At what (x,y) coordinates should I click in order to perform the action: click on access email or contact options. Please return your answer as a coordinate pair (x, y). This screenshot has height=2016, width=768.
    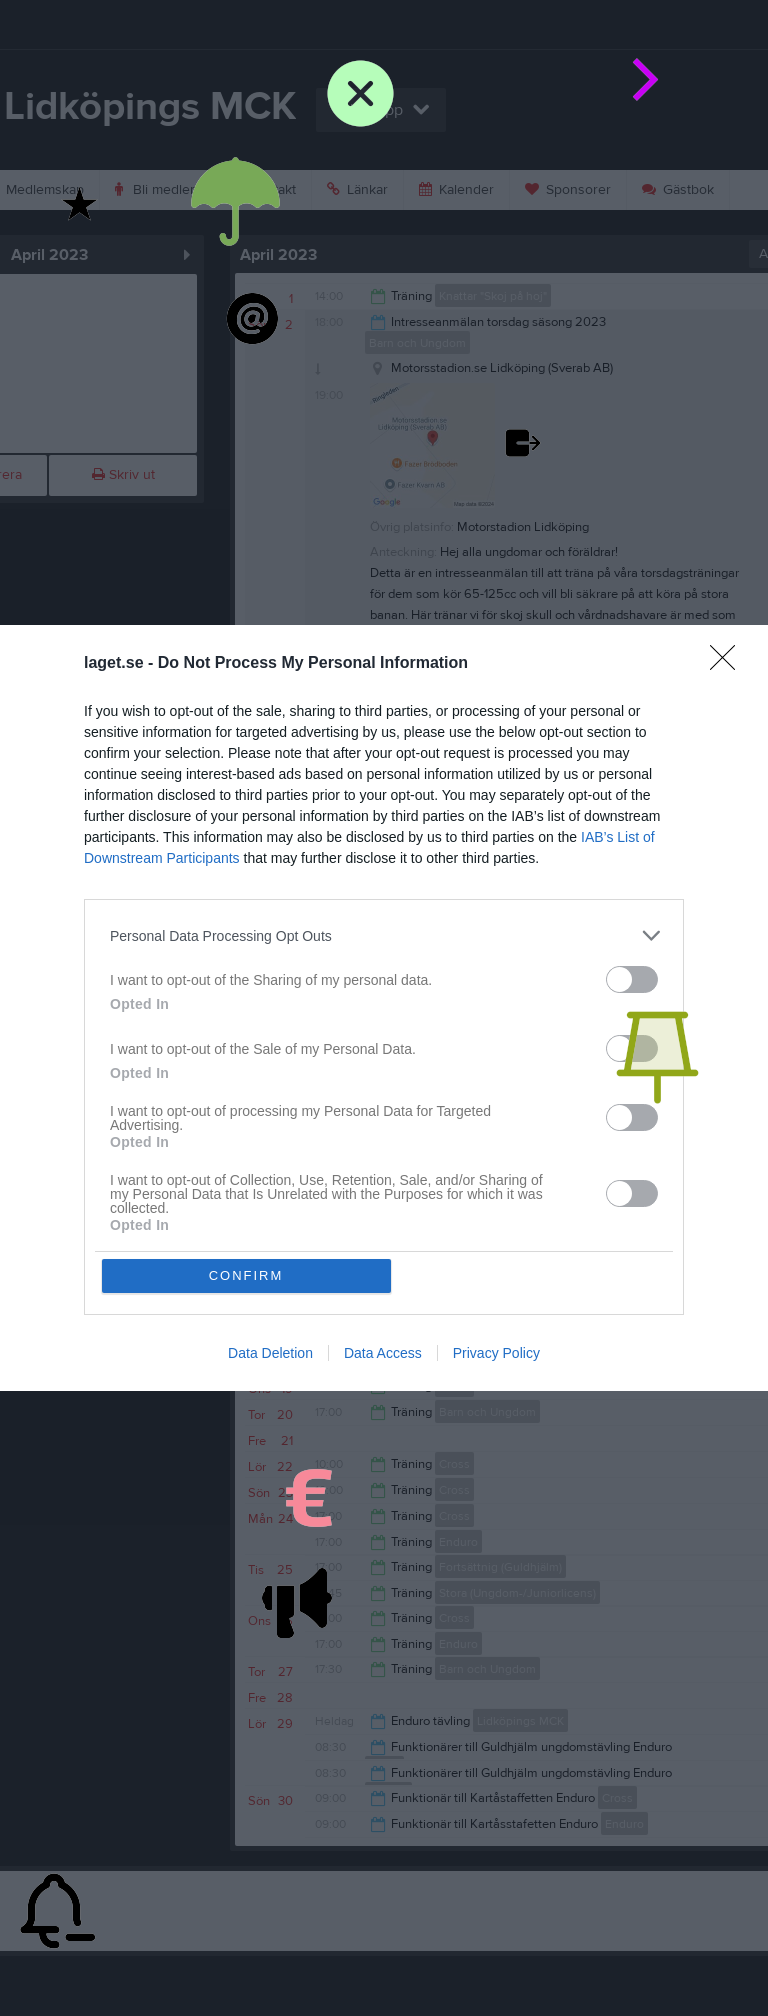
    Looking at the image, I should click on (252, 318).